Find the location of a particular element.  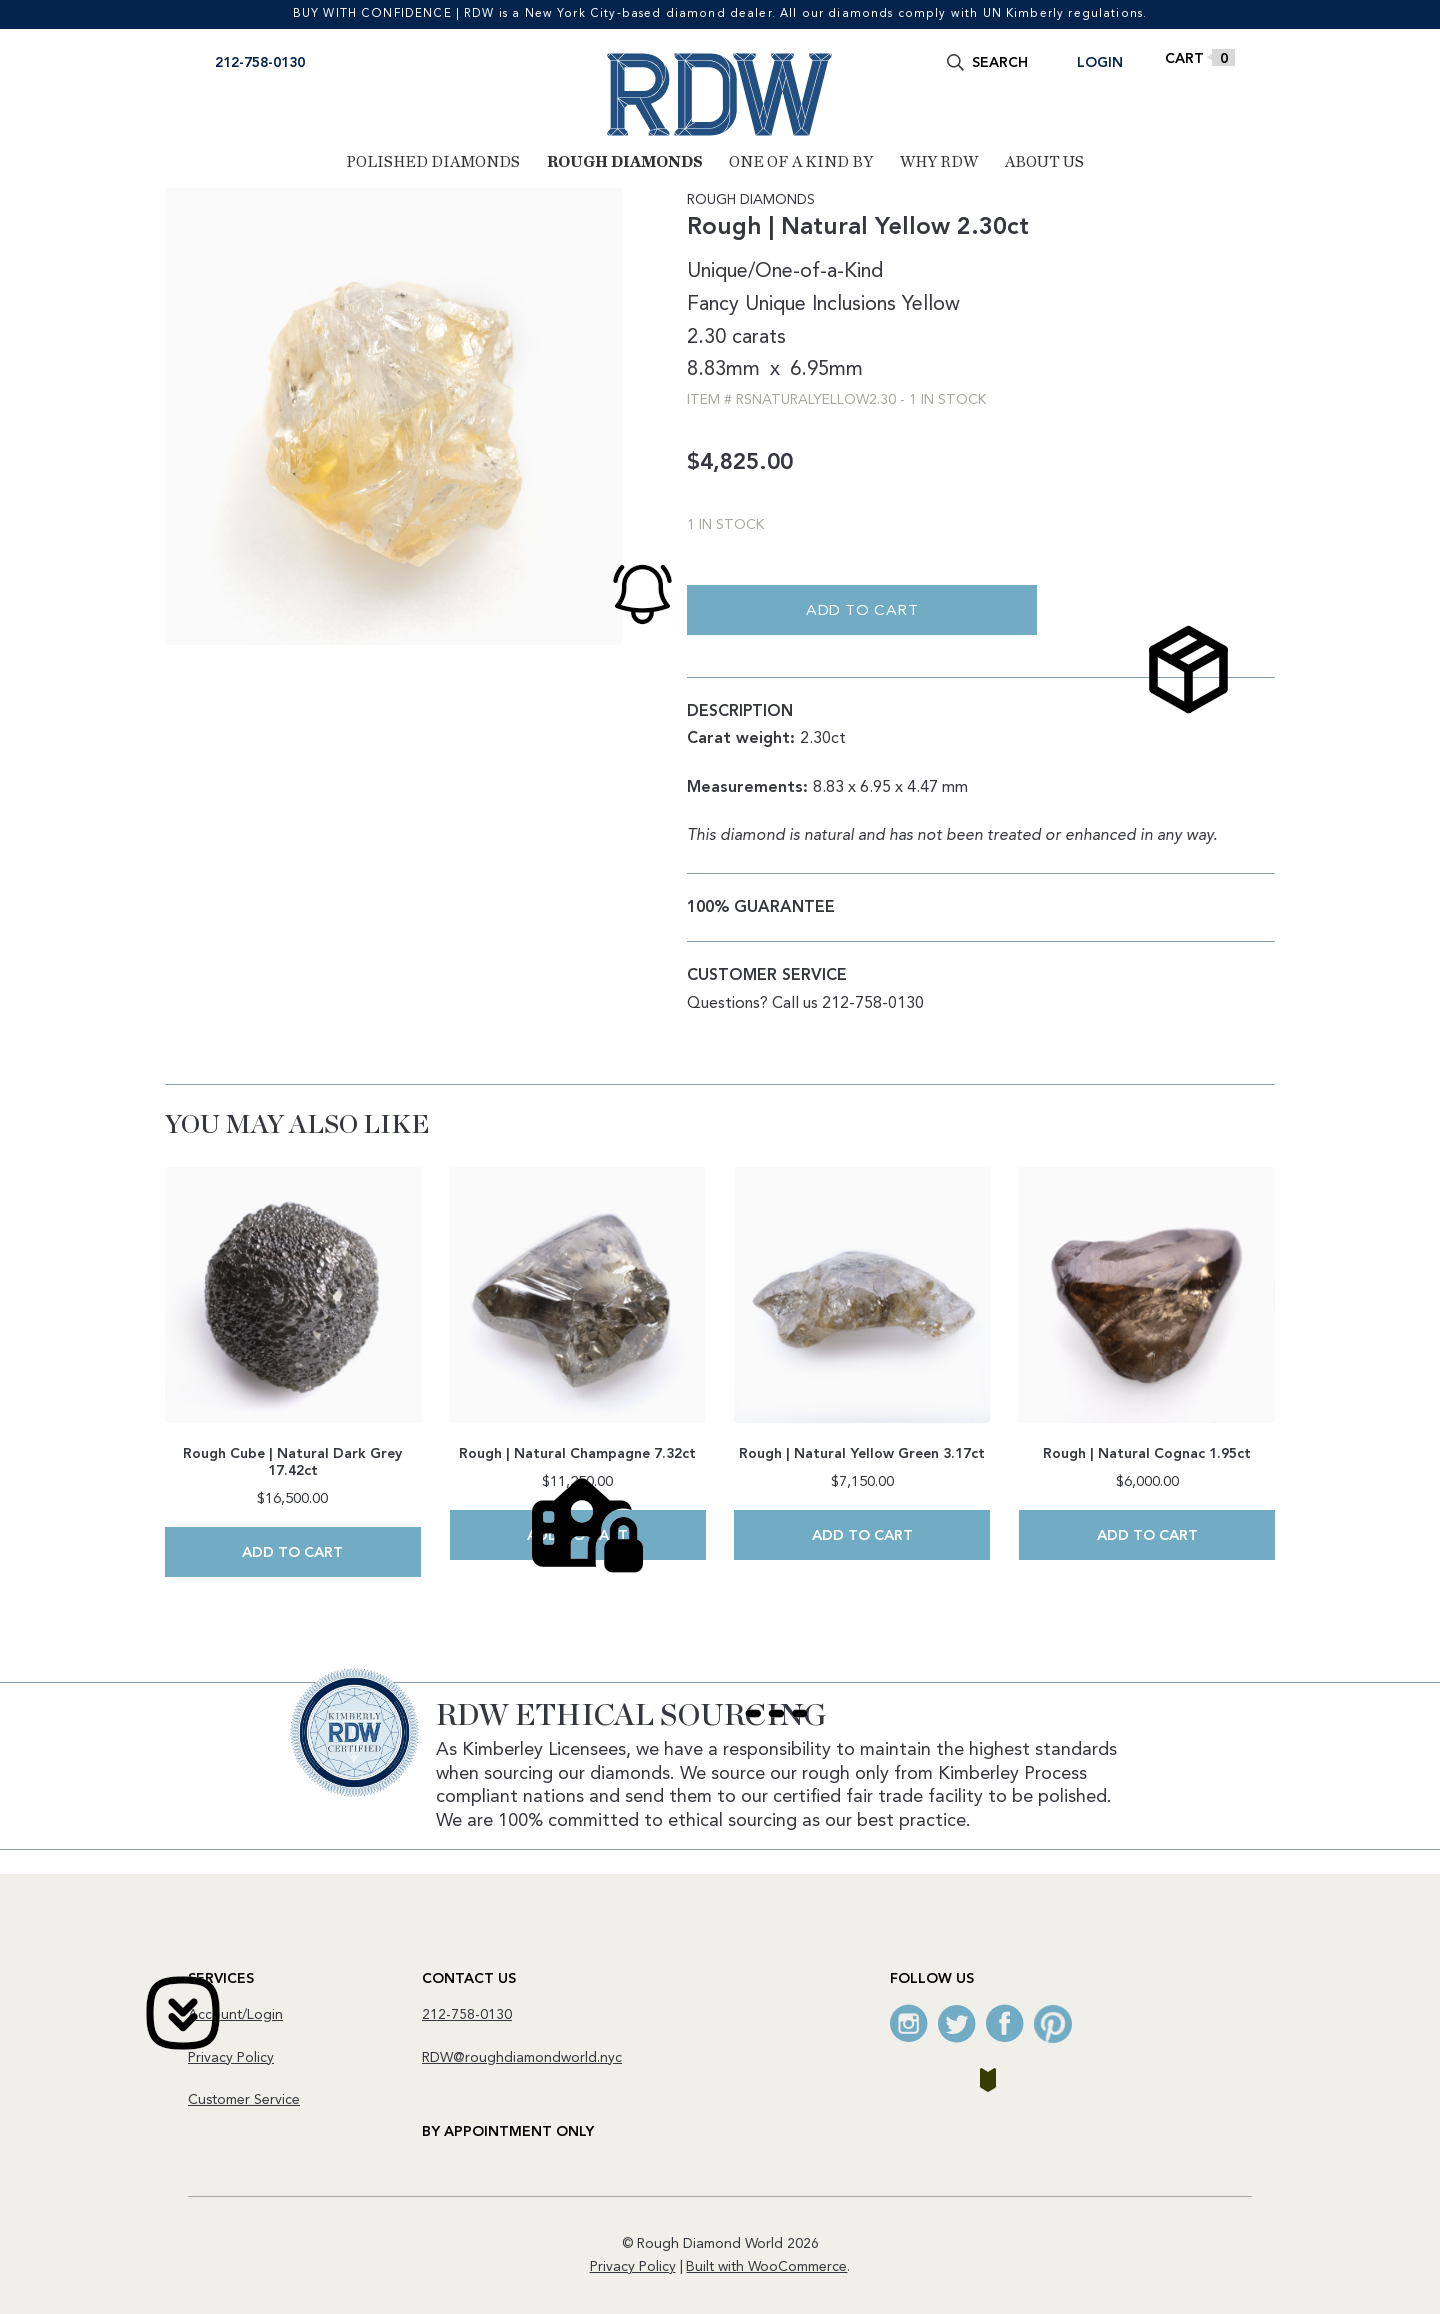

indicates a dashed line or border style option is located at coordinates (776, 1713).